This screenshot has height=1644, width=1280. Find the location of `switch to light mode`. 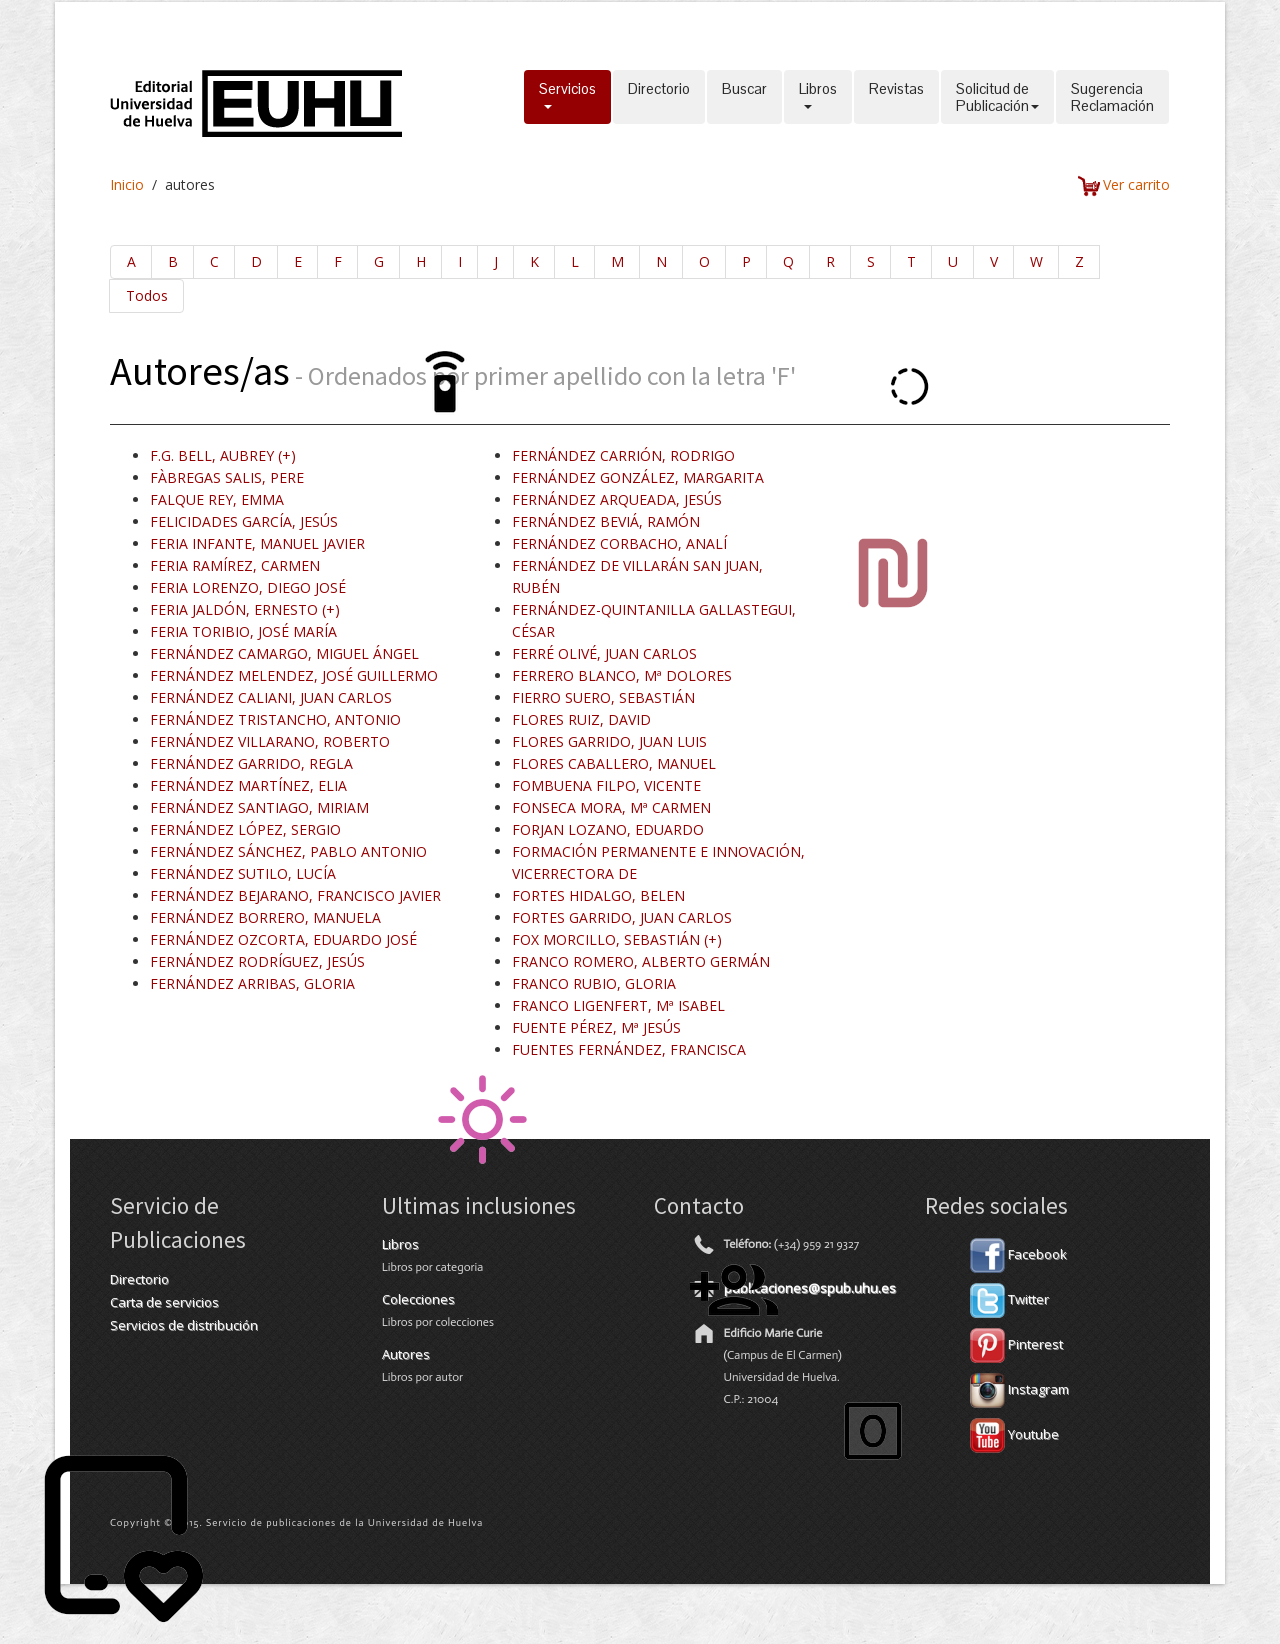

switch to light mode is located at coordinates (482, 1119).